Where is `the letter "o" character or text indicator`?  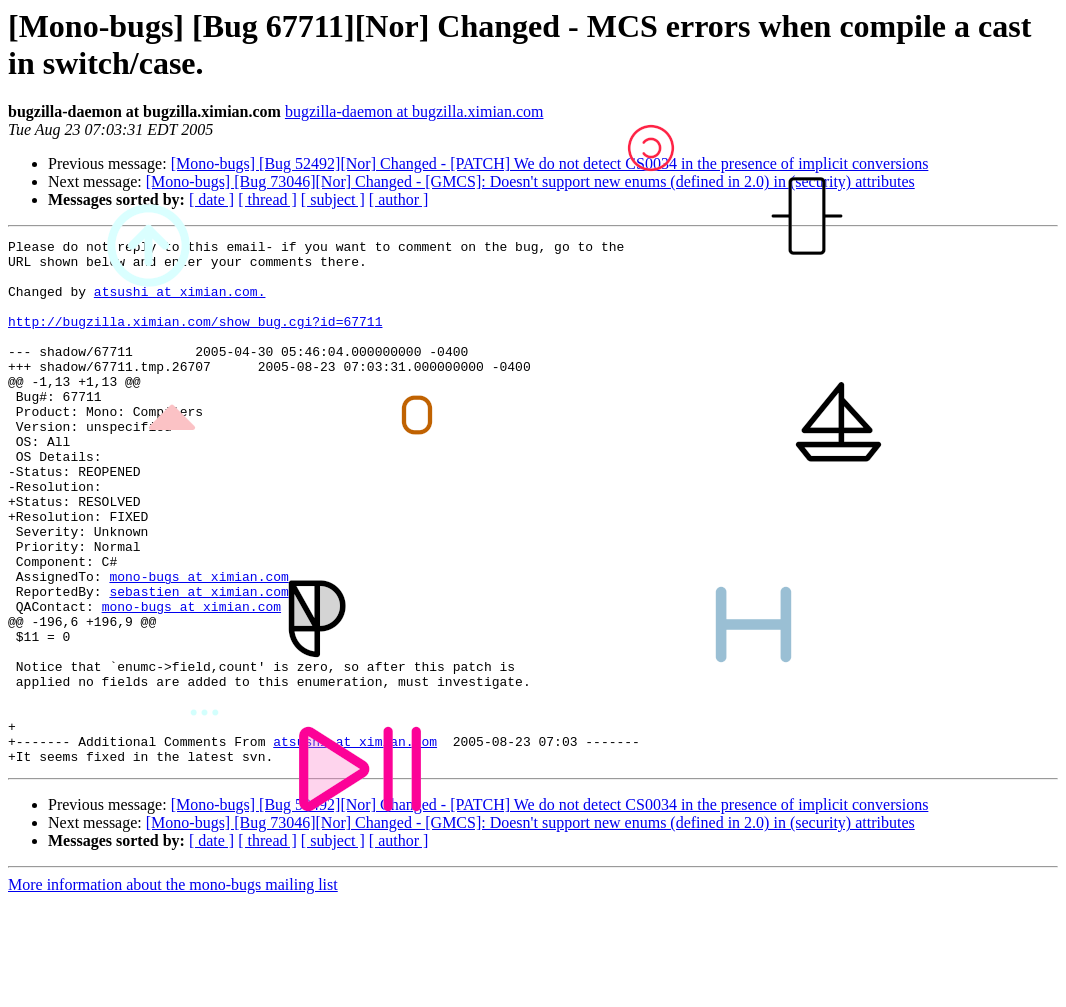 the letter "o" character or text indicator is located at coordinates (417, 415).